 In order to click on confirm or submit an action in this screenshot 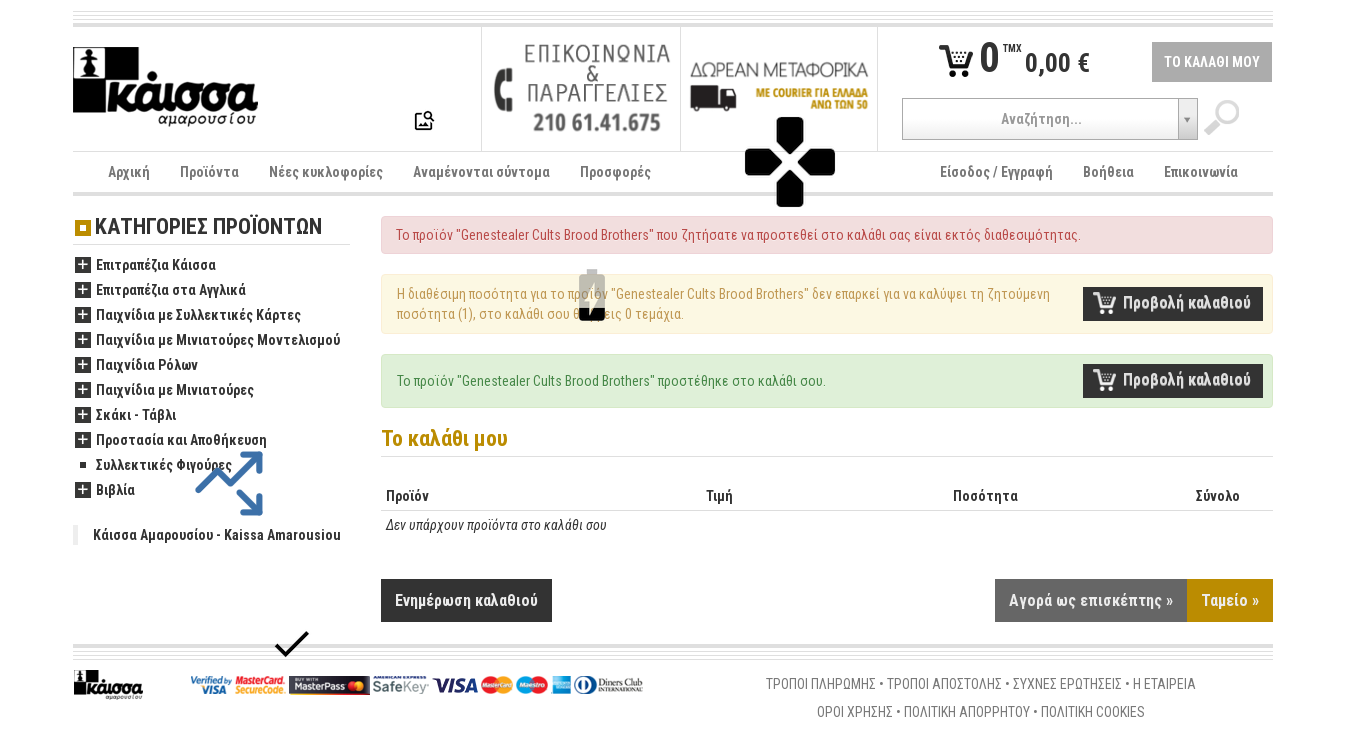, I will do `click(291, 643)`.